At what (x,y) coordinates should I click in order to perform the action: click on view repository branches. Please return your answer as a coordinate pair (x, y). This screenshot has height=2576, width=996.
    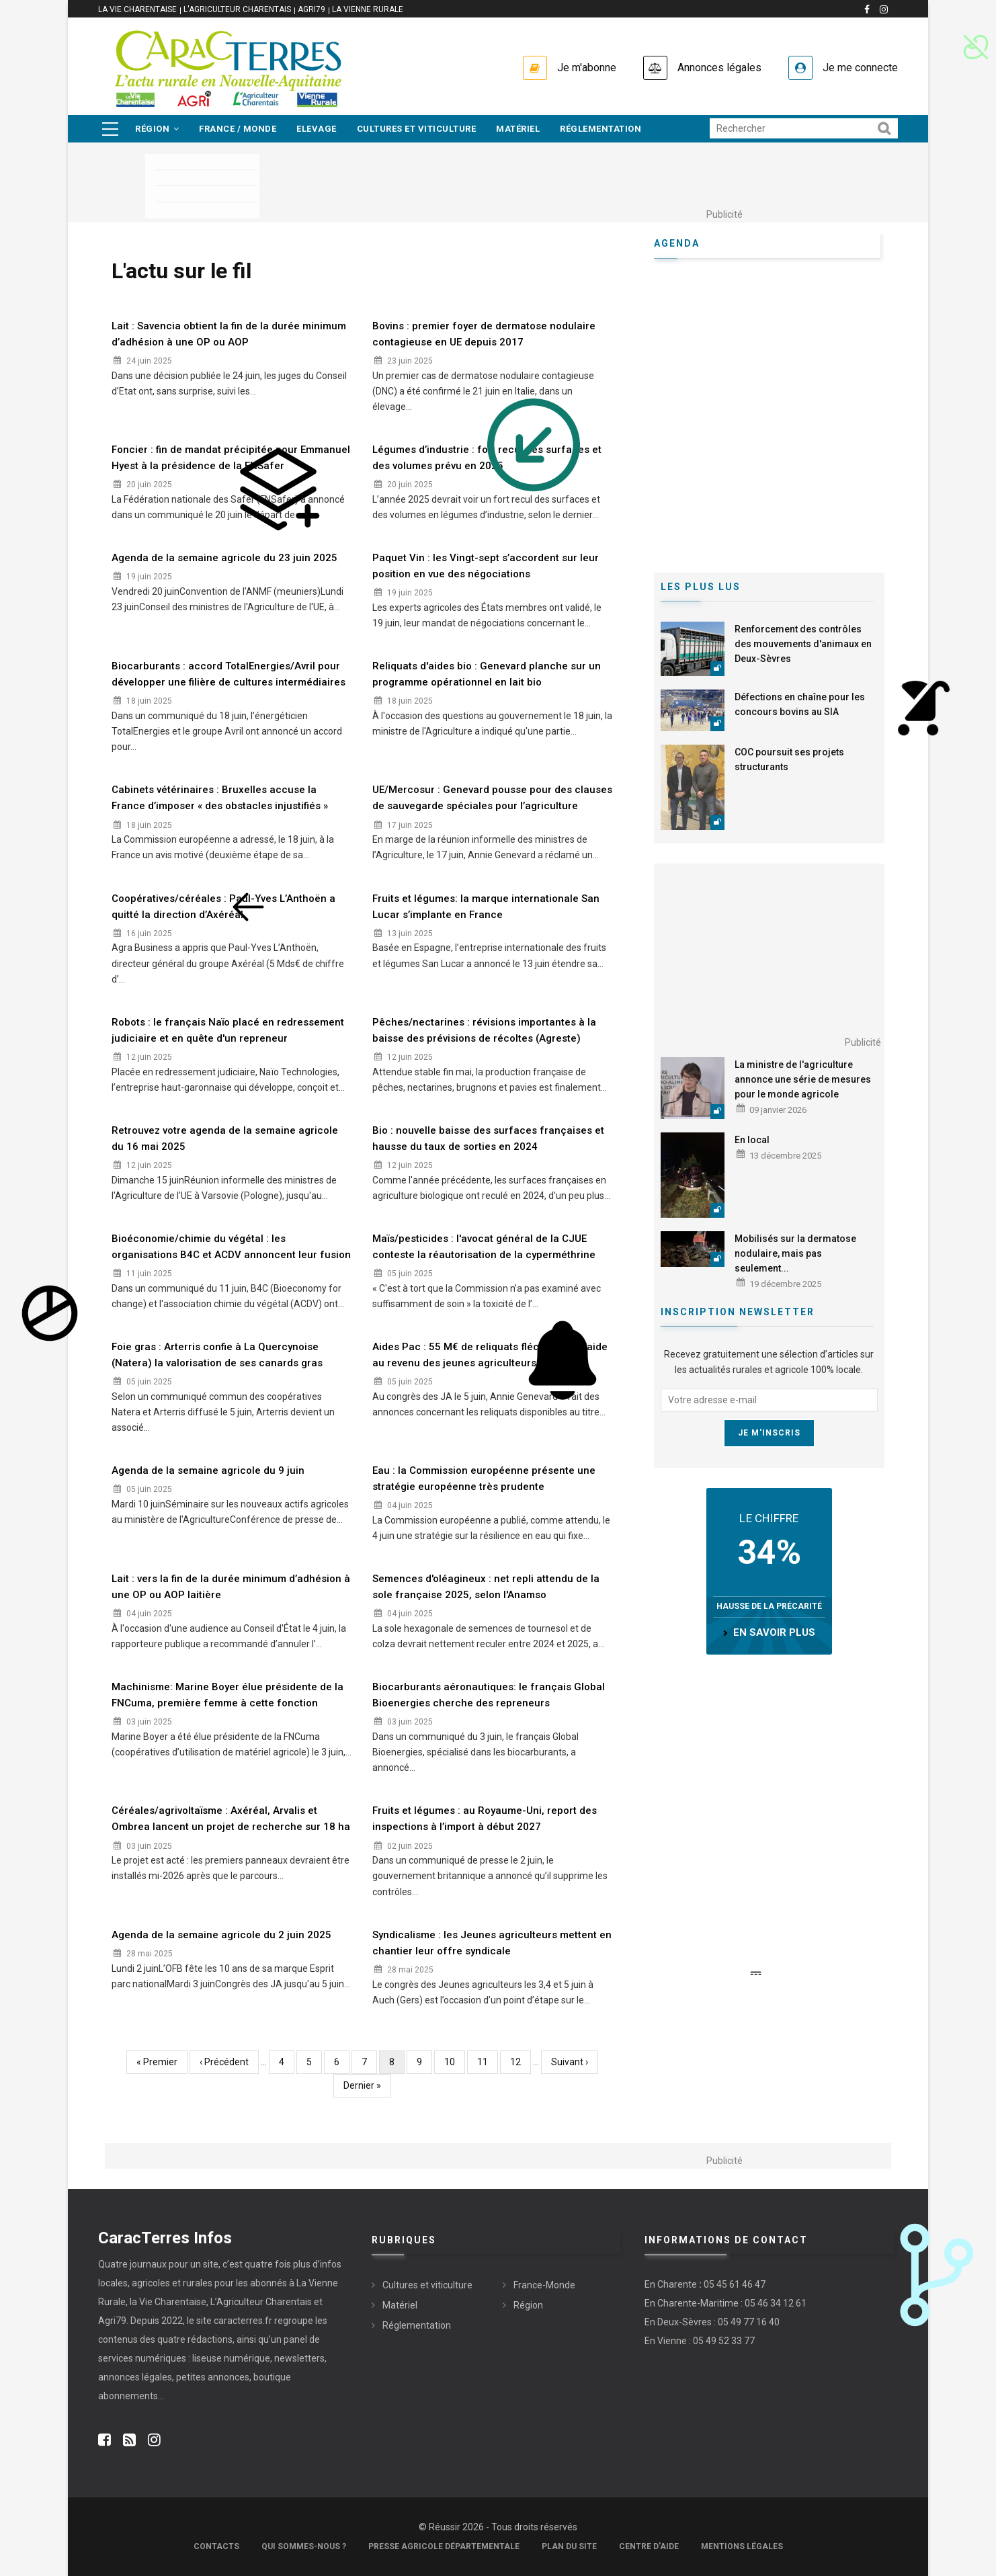
    Looking at the image, I should click on (937, 2275).